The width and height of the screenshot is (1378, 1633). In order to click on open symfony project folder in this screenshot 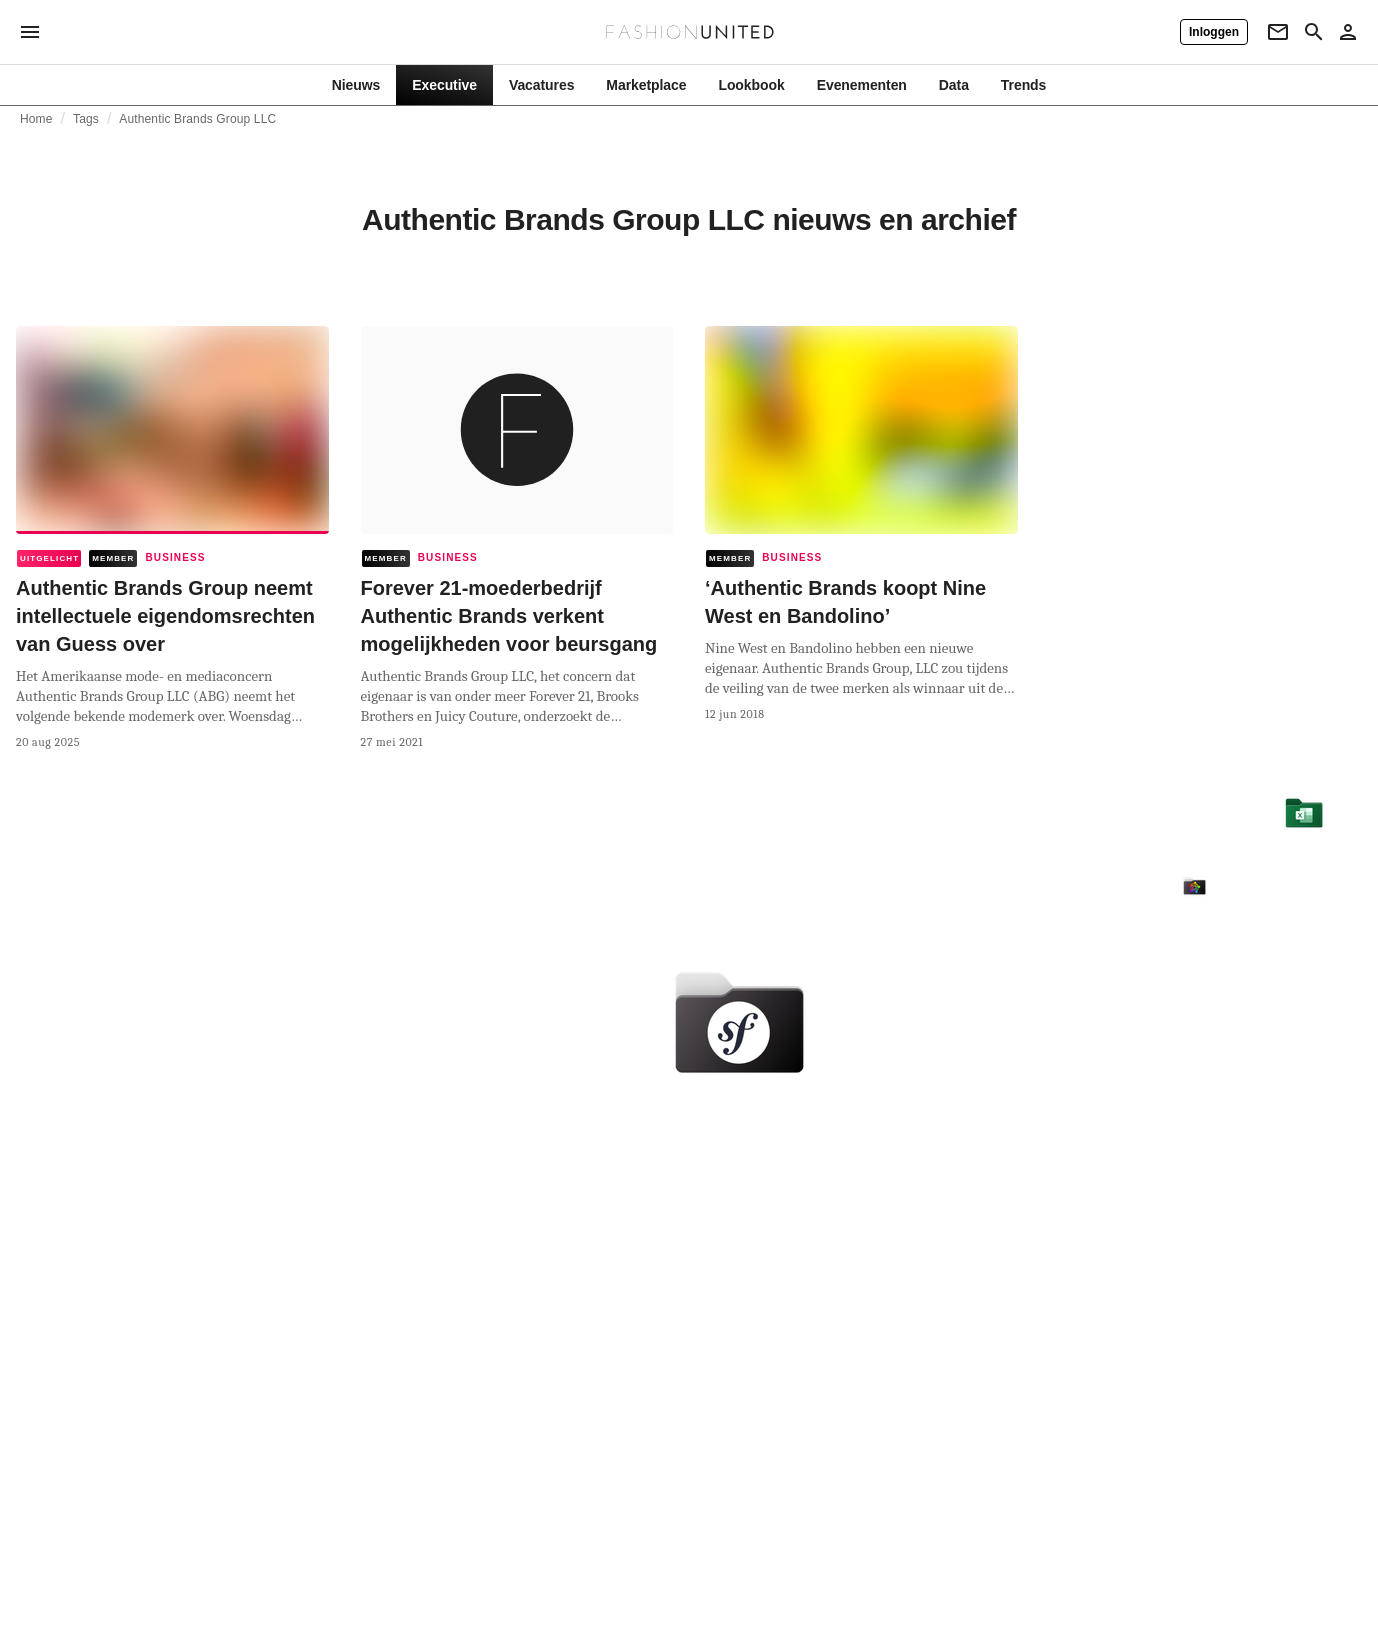, I will do `click(739, 1026)`.